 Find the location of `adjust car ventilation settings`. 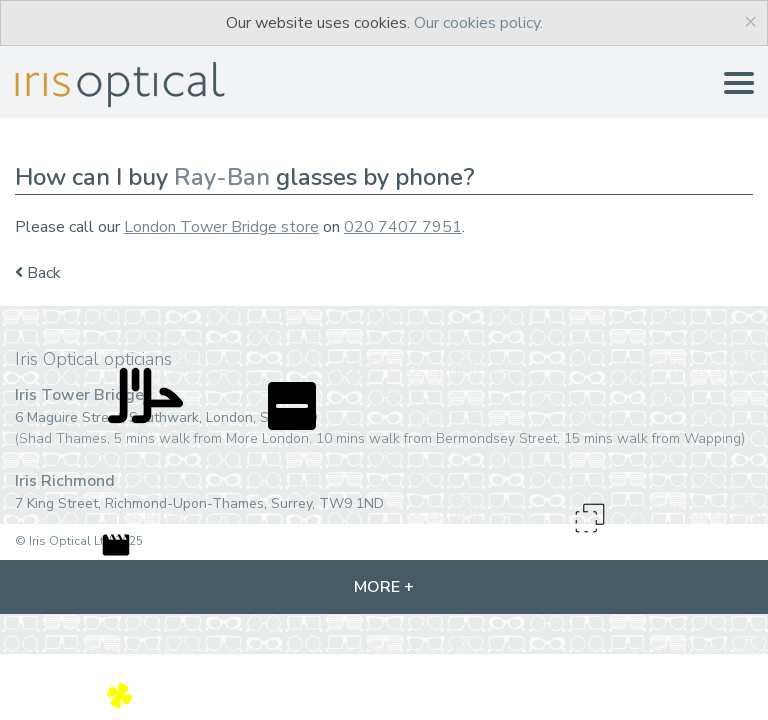

adjust car ventilation settings is located at coordinates (119, 695).